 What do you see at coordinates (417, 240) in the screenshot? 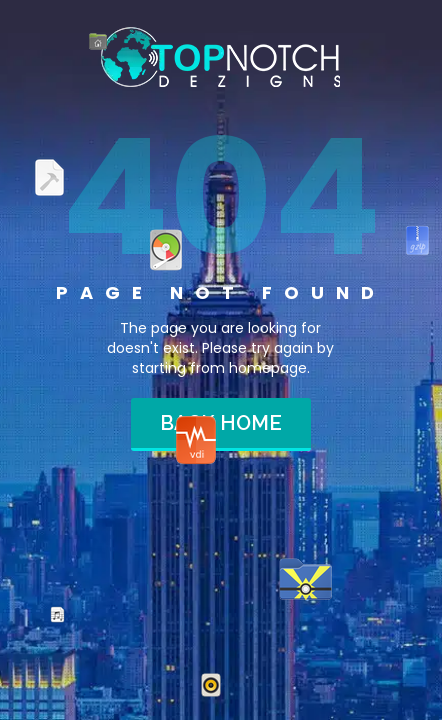
I see `a gzip compressed file` at bounding box center [417, 240].